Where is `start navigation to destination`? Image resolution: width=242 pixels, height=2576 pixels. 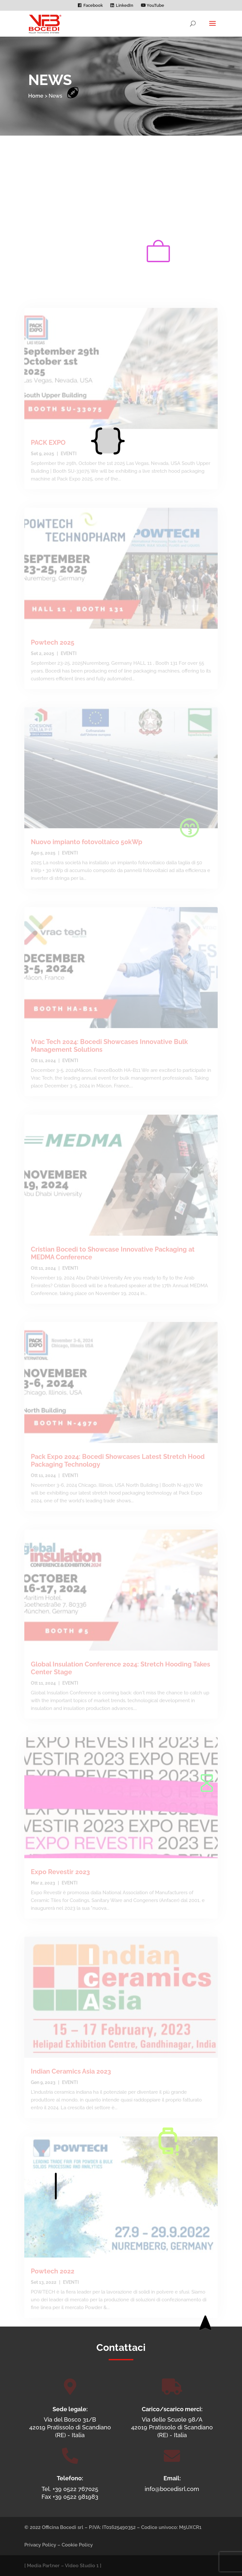 start navigation to destination is located at coordinates (205, 2323).